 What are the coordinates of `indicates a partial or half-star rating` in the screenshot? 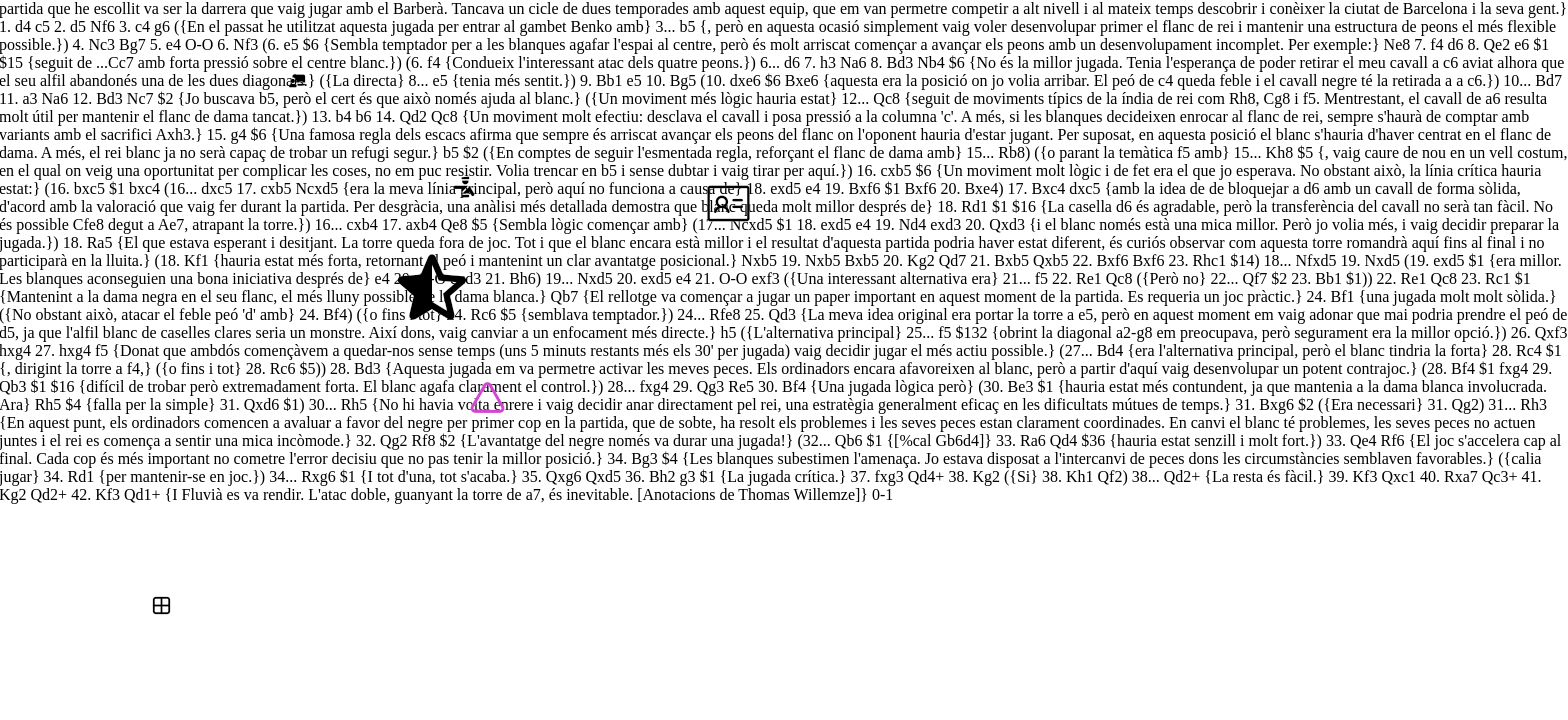 It's located at (432, 288).